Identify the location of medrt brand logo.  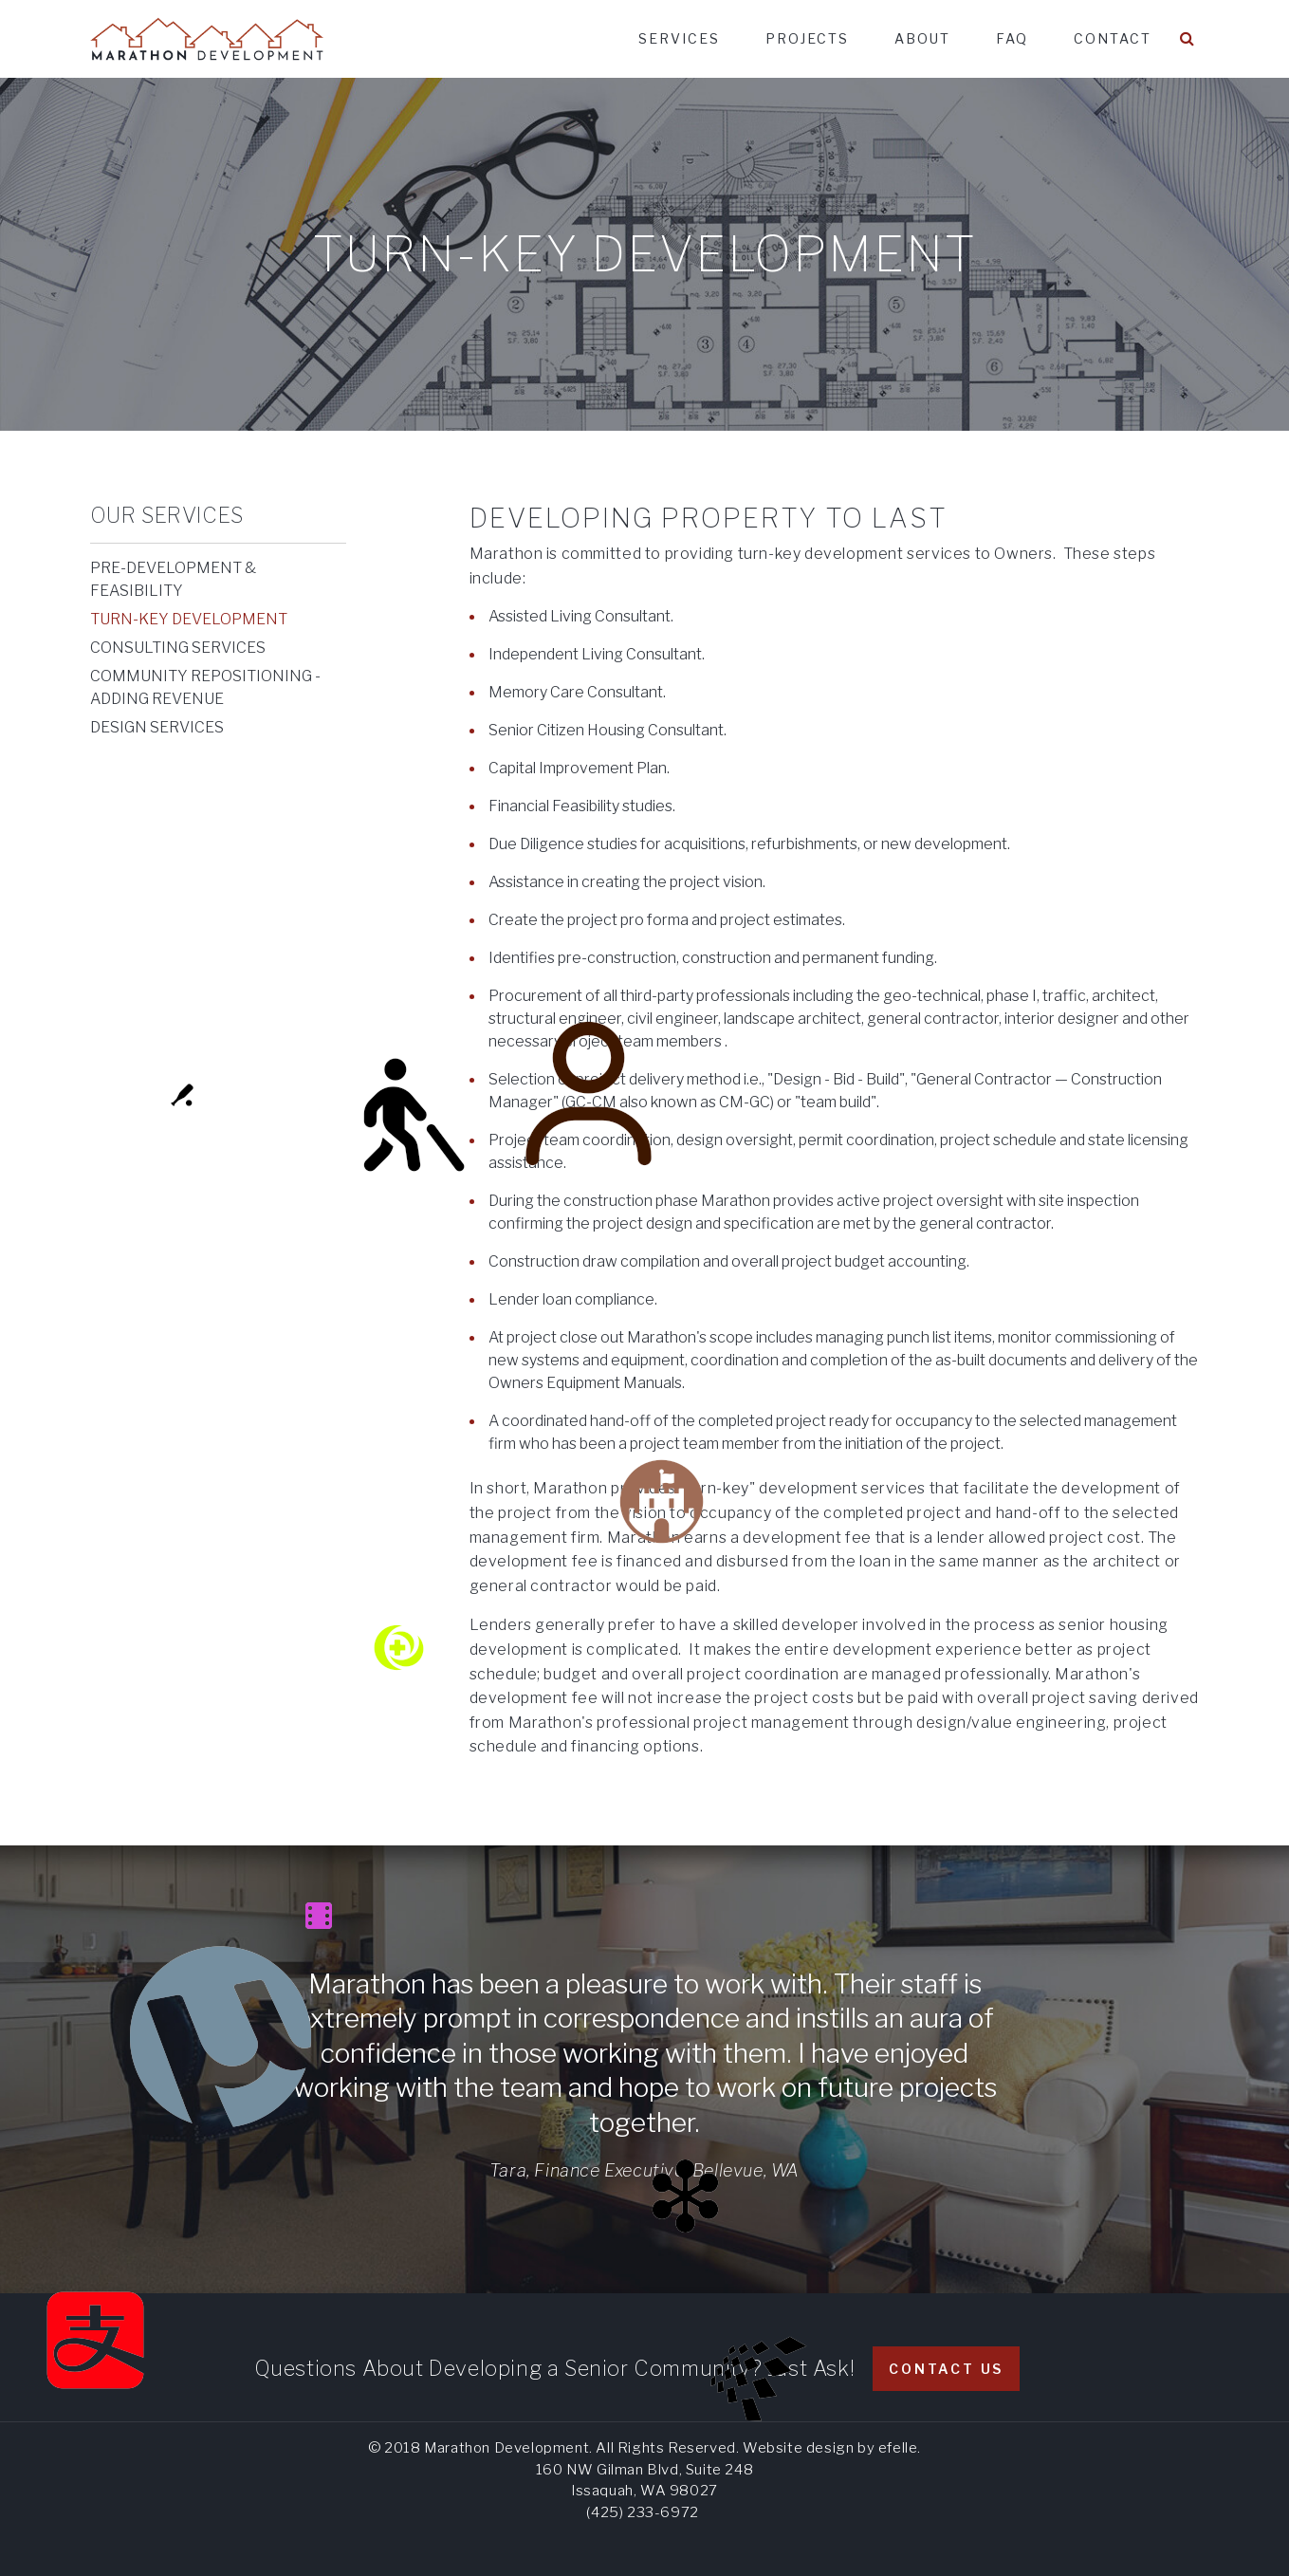
(398, 1647).